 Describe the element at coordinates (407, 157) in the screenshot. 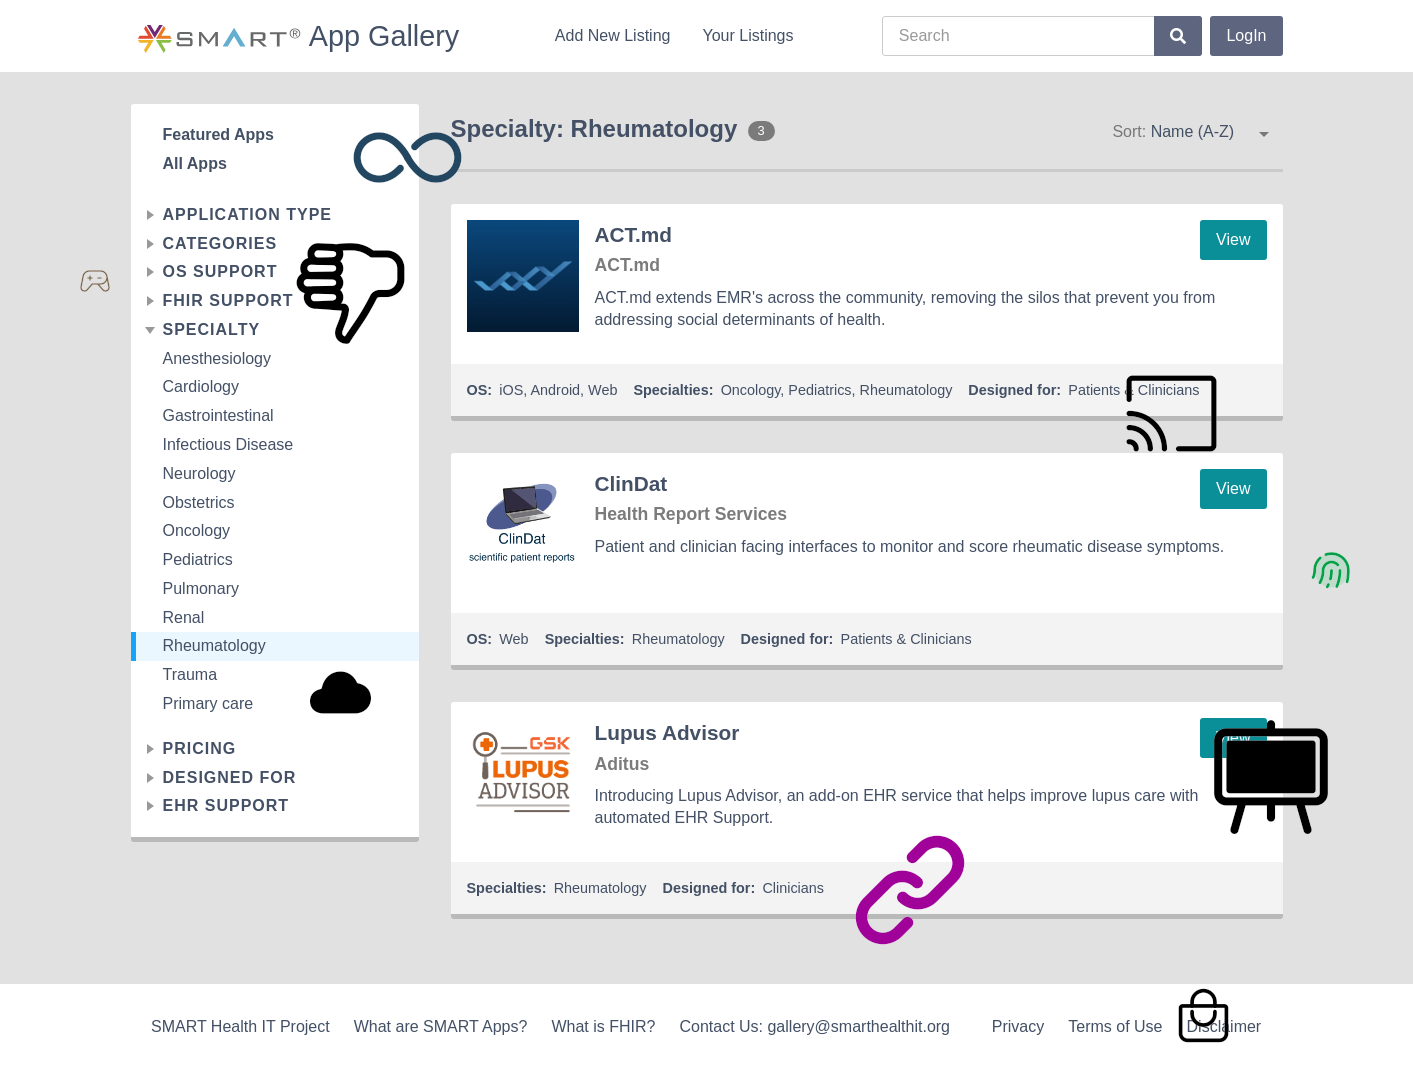

I see `toggle infinite loop or repeat mode` at that location.